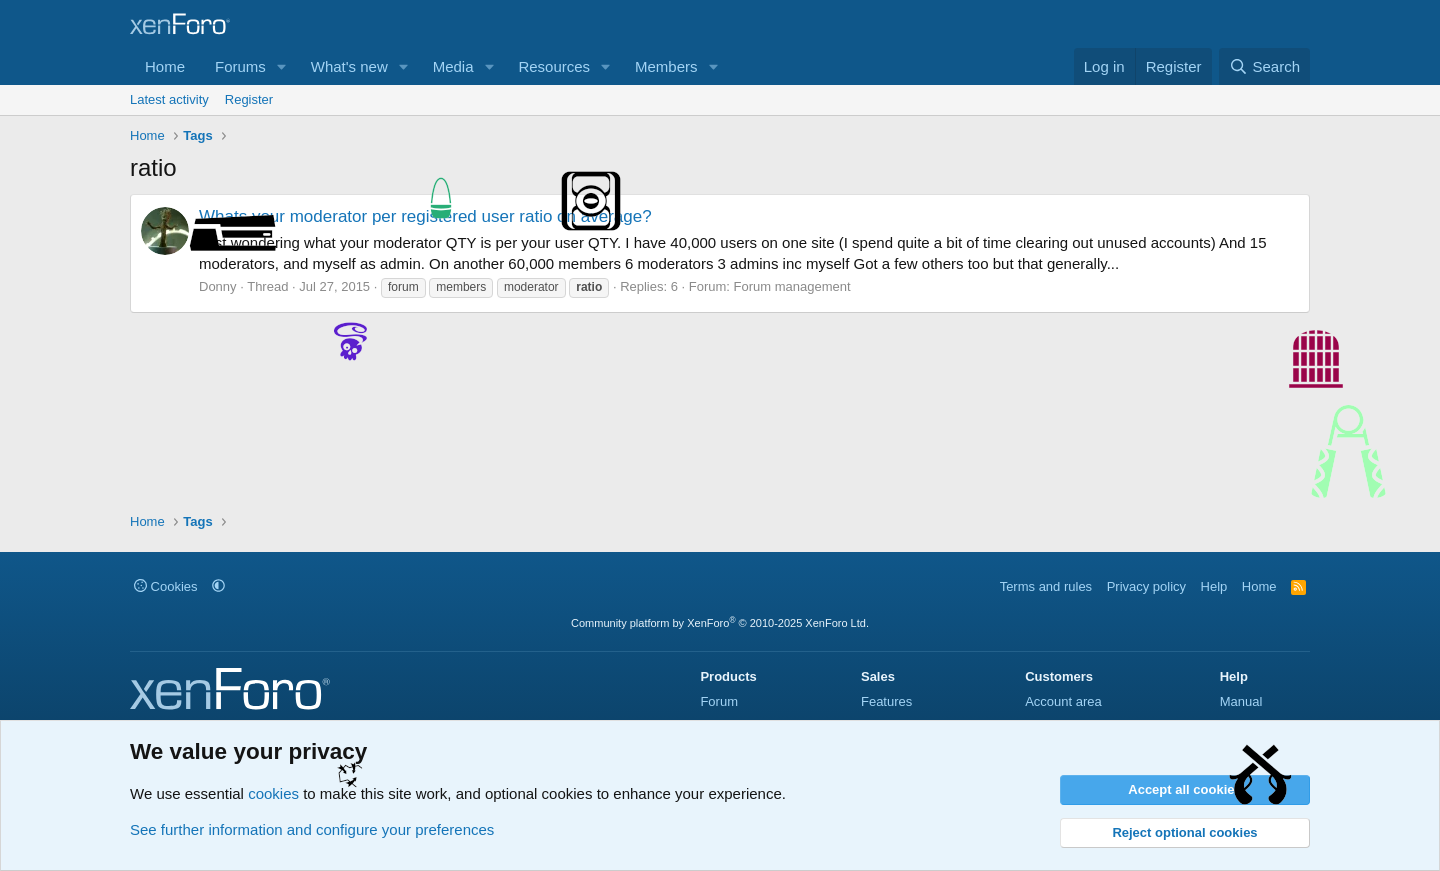  Describe the element at coordinates (233, 226) in the screenshot. I see `staple documents together` at that location.